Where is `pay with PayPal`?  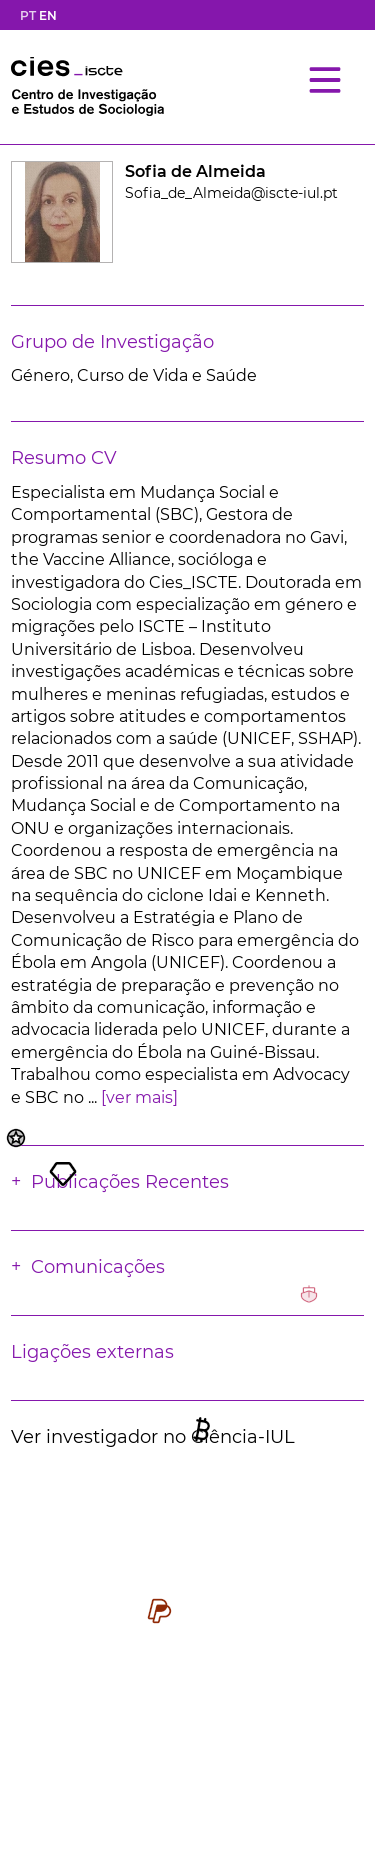 pay with PayPal is located at coordinates (159, 1611).